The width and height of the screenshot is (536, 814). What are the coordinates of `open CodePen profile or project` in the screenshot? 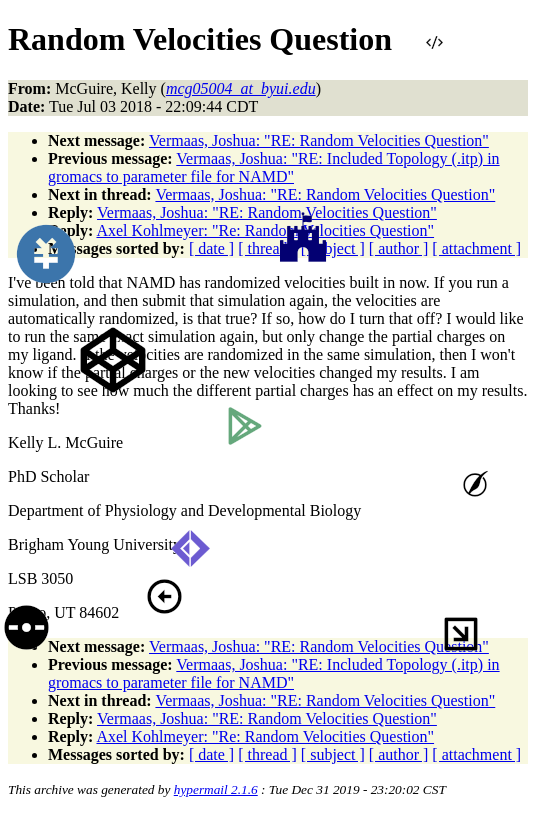 It's located at (113, 360).